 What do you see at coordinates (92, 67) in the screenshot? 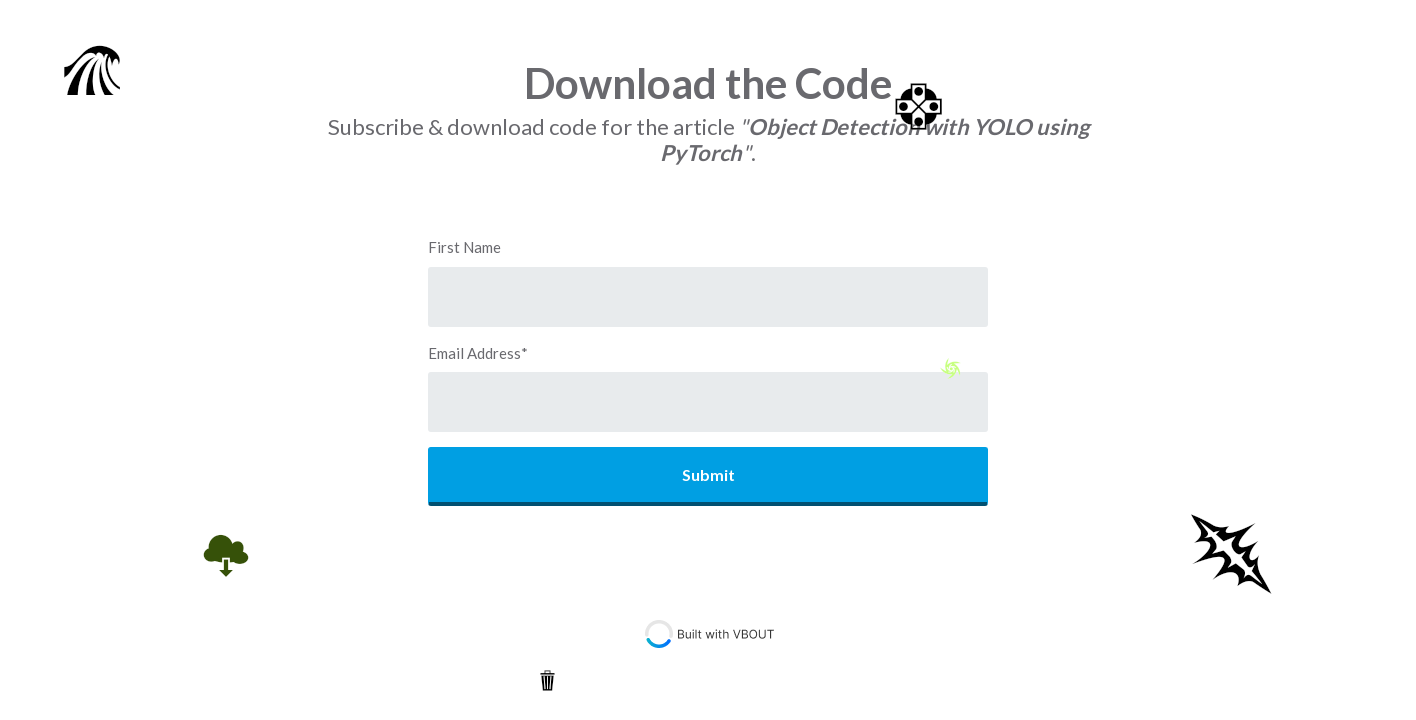
I see `indicates ocean or water-related content` at bounding box center [92, 67].